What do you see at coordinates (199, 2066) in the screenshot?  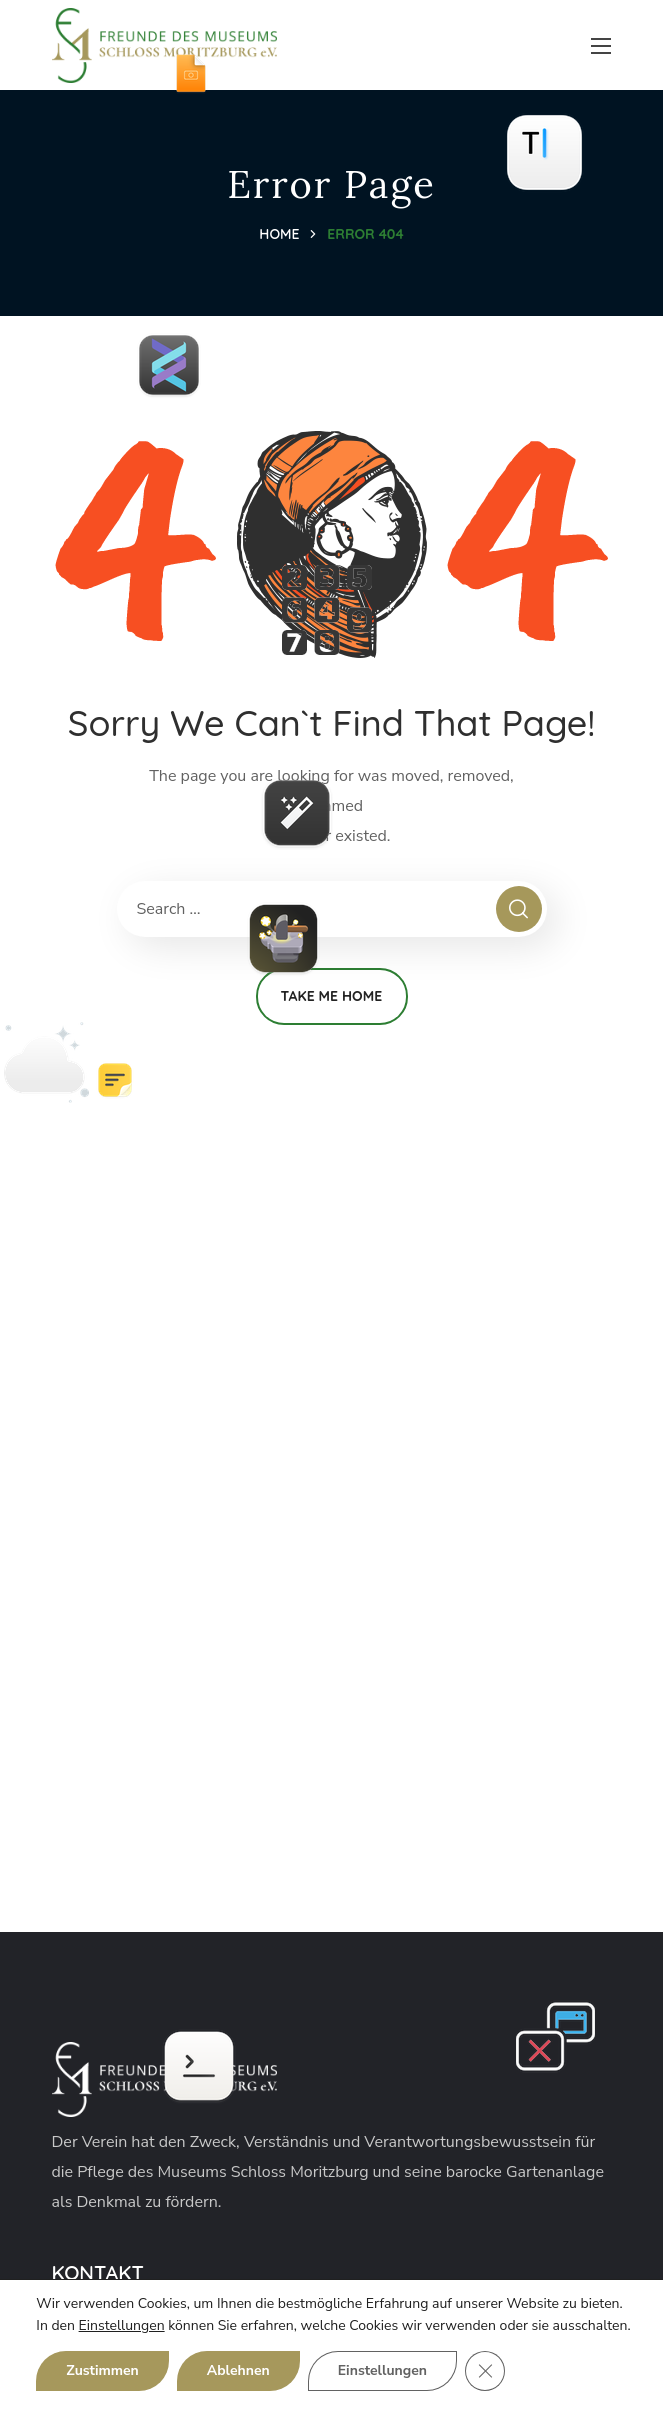 I see `open terminal or command line interface` at bounding box center [199, 2066].